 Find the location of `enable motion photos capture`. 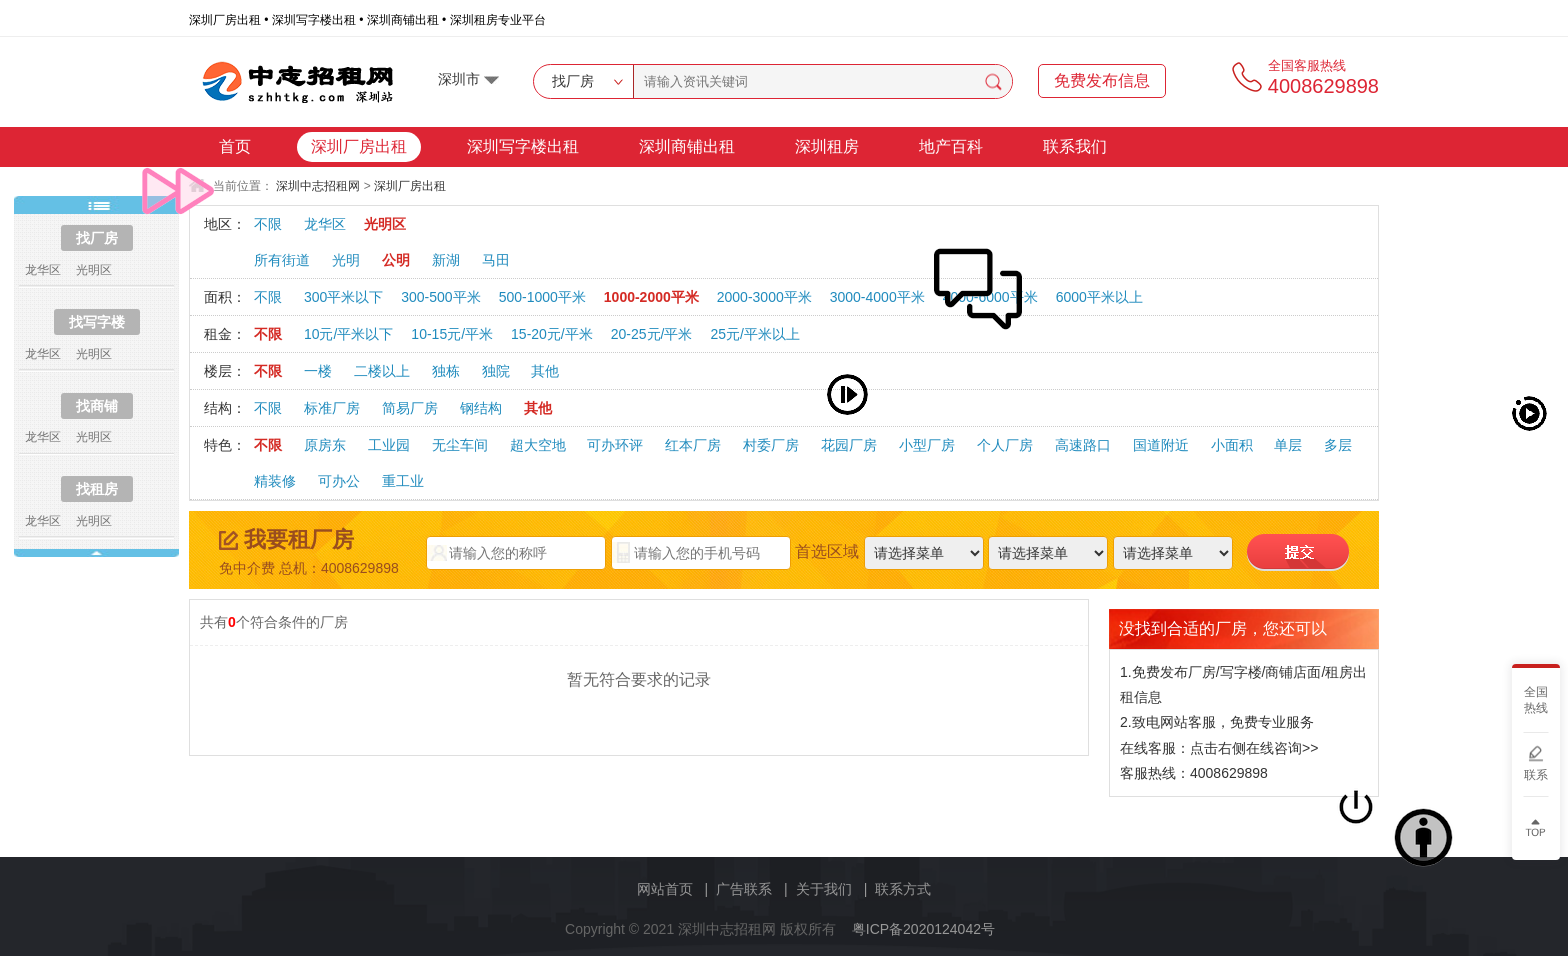

enable motion photos capture is located at coordinates (1529, 413).